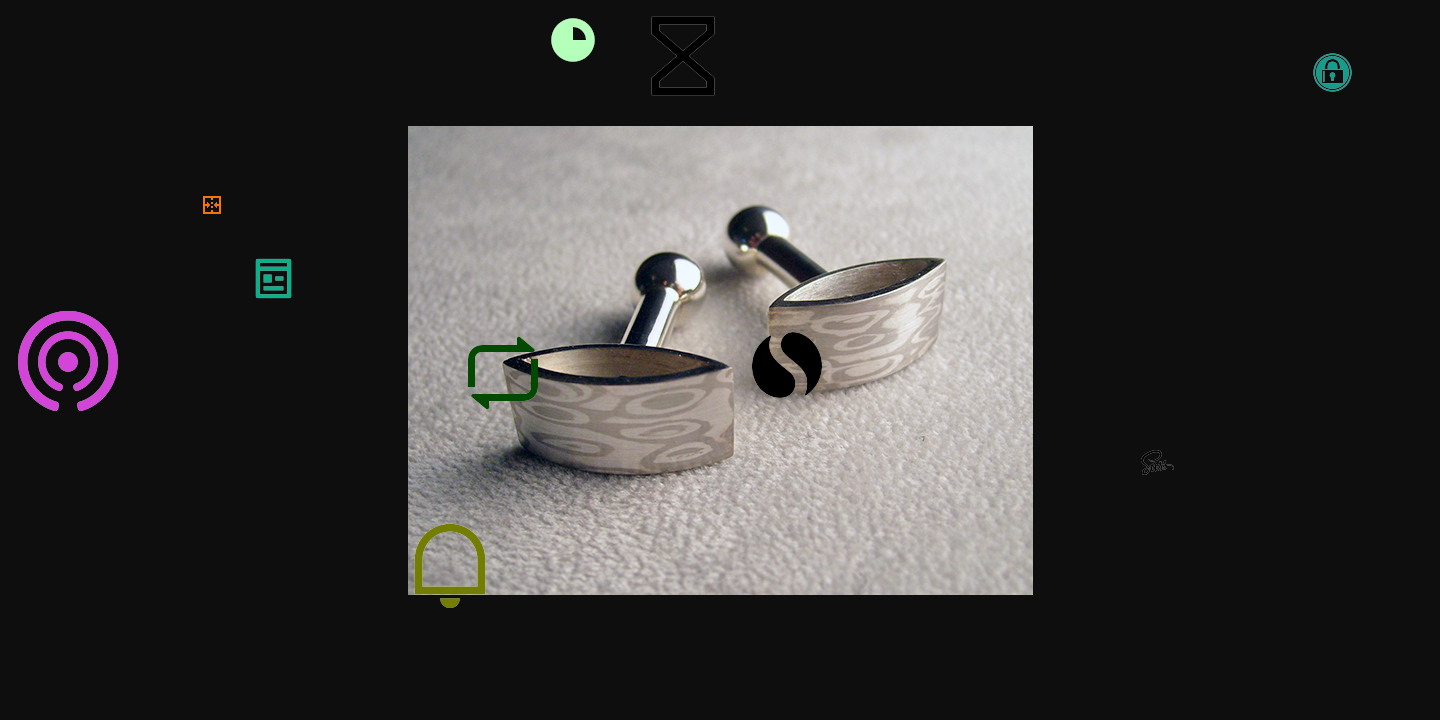 Image resolution: width=1440 pixels, height=720 pixels. Describe the element at coordinates (787, 365) in the screenshot. I see `open similarweb analytics platform` at that location.